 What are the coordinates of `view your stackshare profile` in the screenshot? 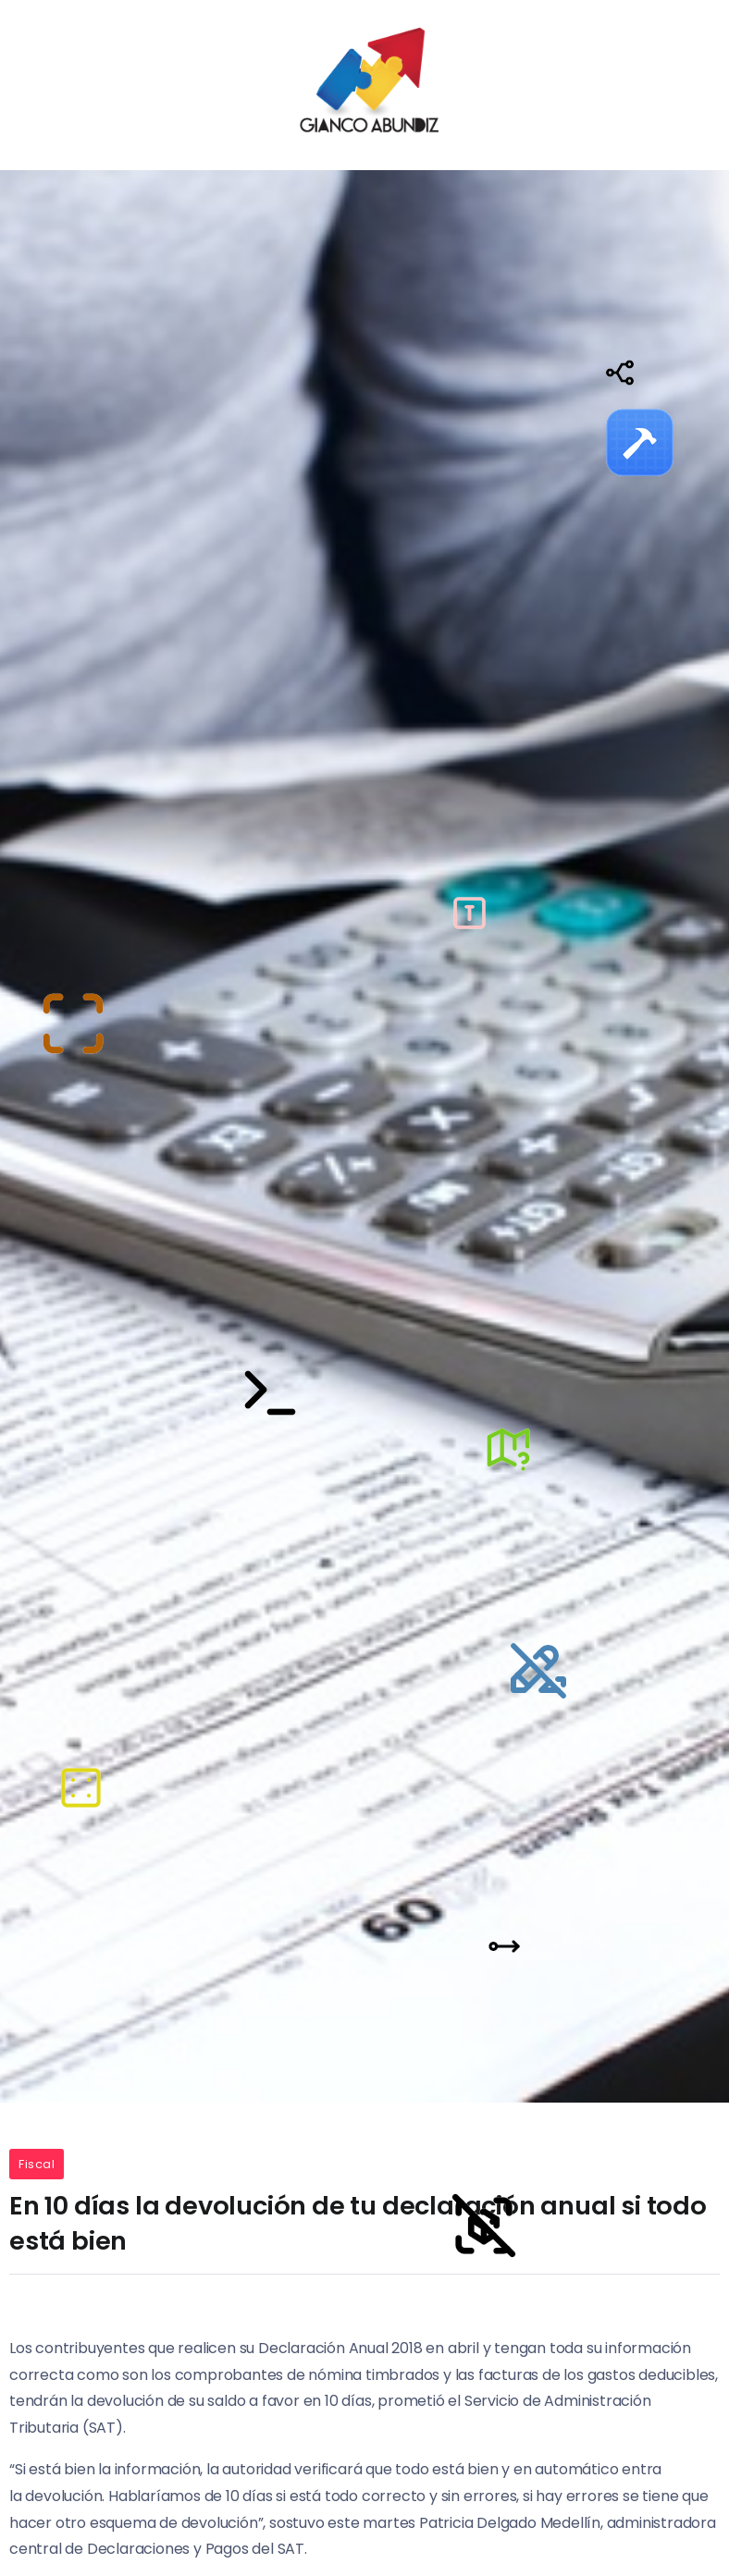 It's located at (620, 373).